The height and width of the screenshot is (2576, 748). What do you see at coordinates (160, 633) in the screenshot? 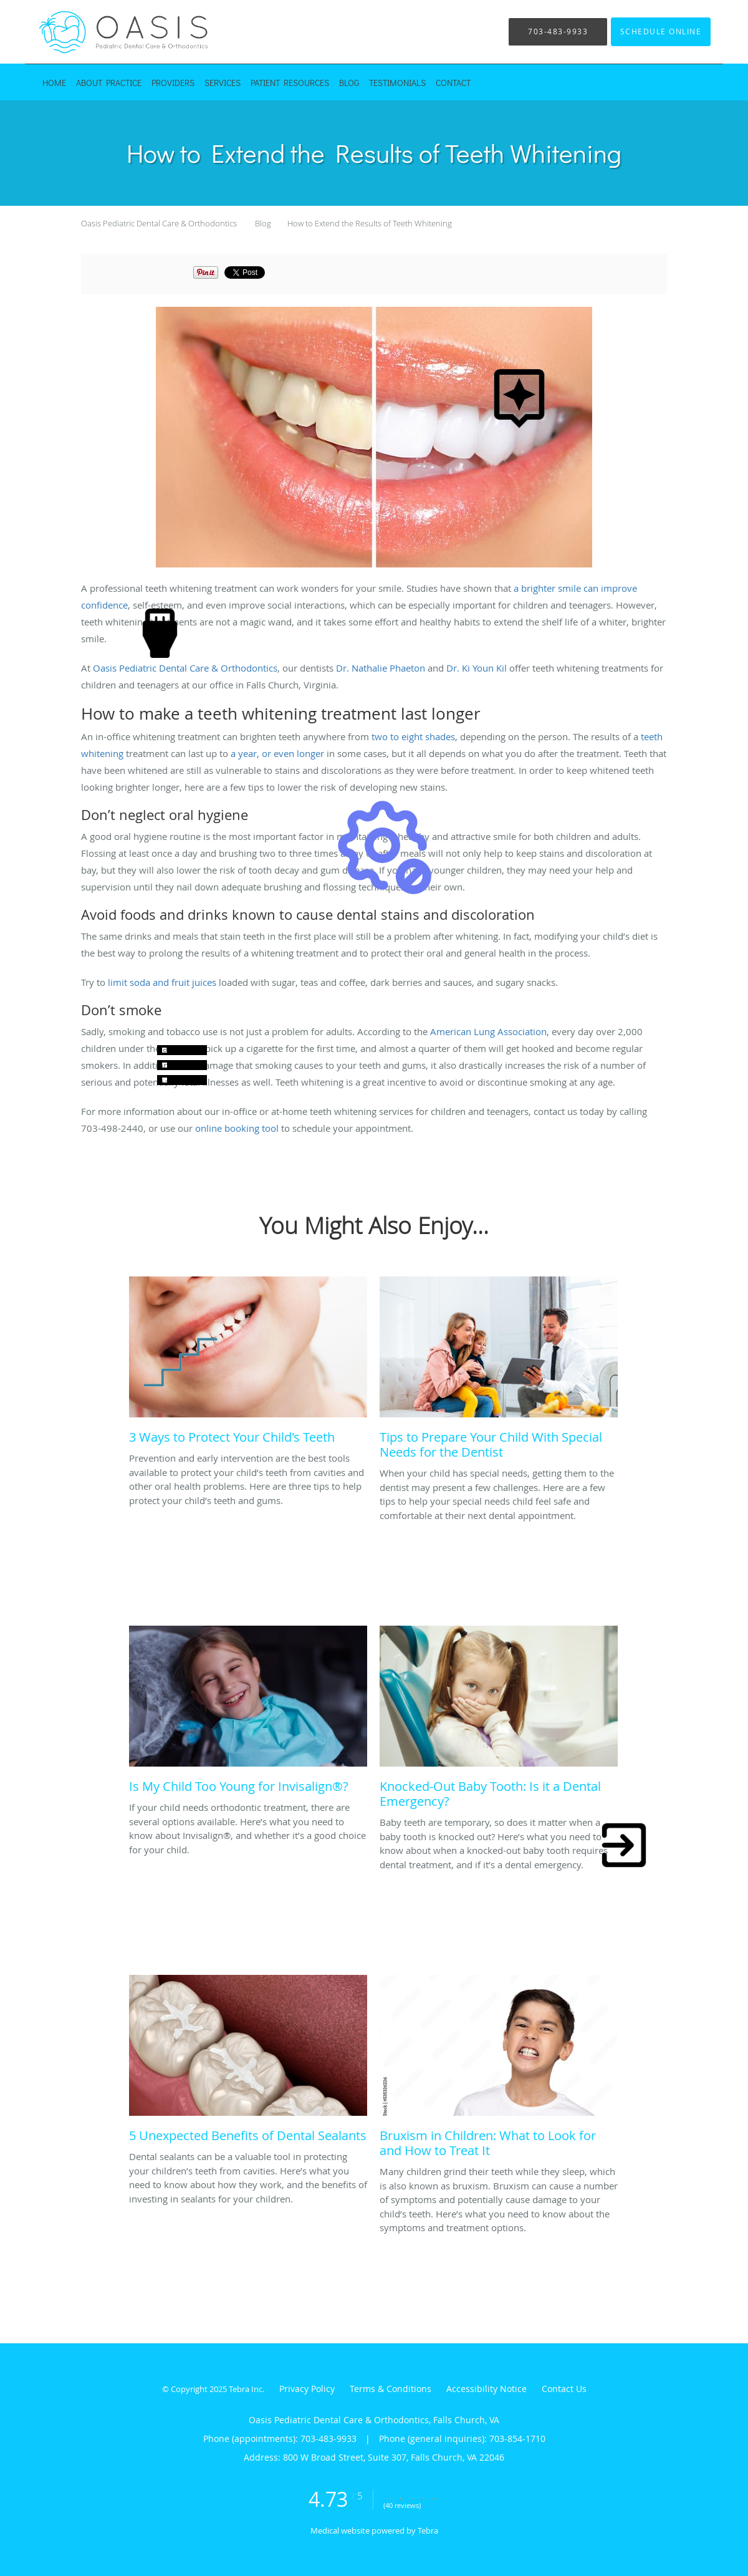
I see `configure HDMI input settings` at bounding box center [160, 633].